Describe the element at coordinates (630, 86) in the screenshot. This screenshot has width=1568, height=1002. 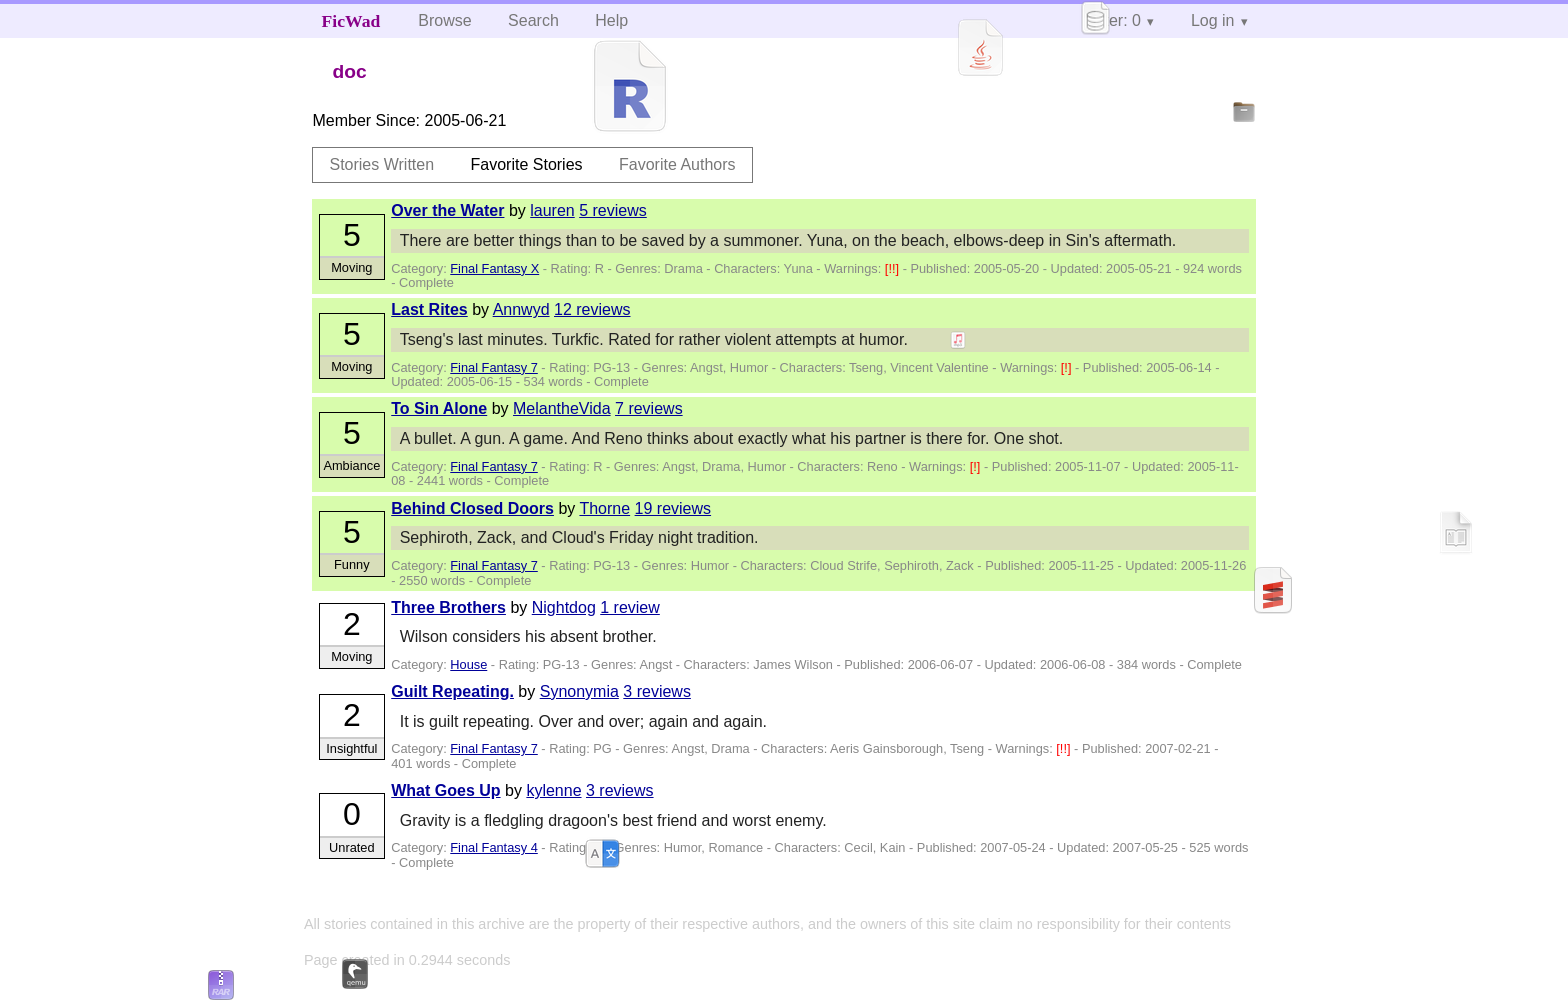
I see `an R programming language source file` at that location.